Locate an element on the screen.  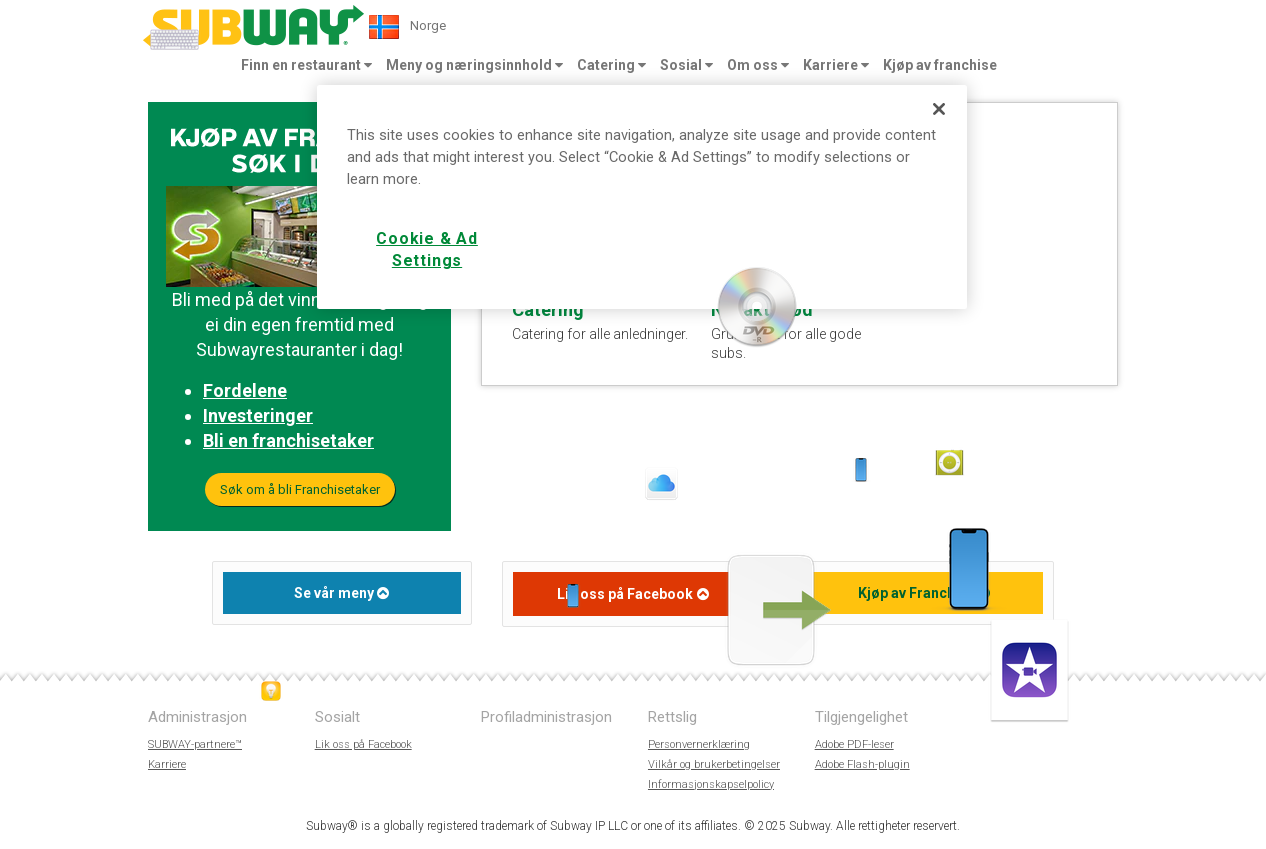
iPod shuffle device connected is located at coordinates (949, 462).